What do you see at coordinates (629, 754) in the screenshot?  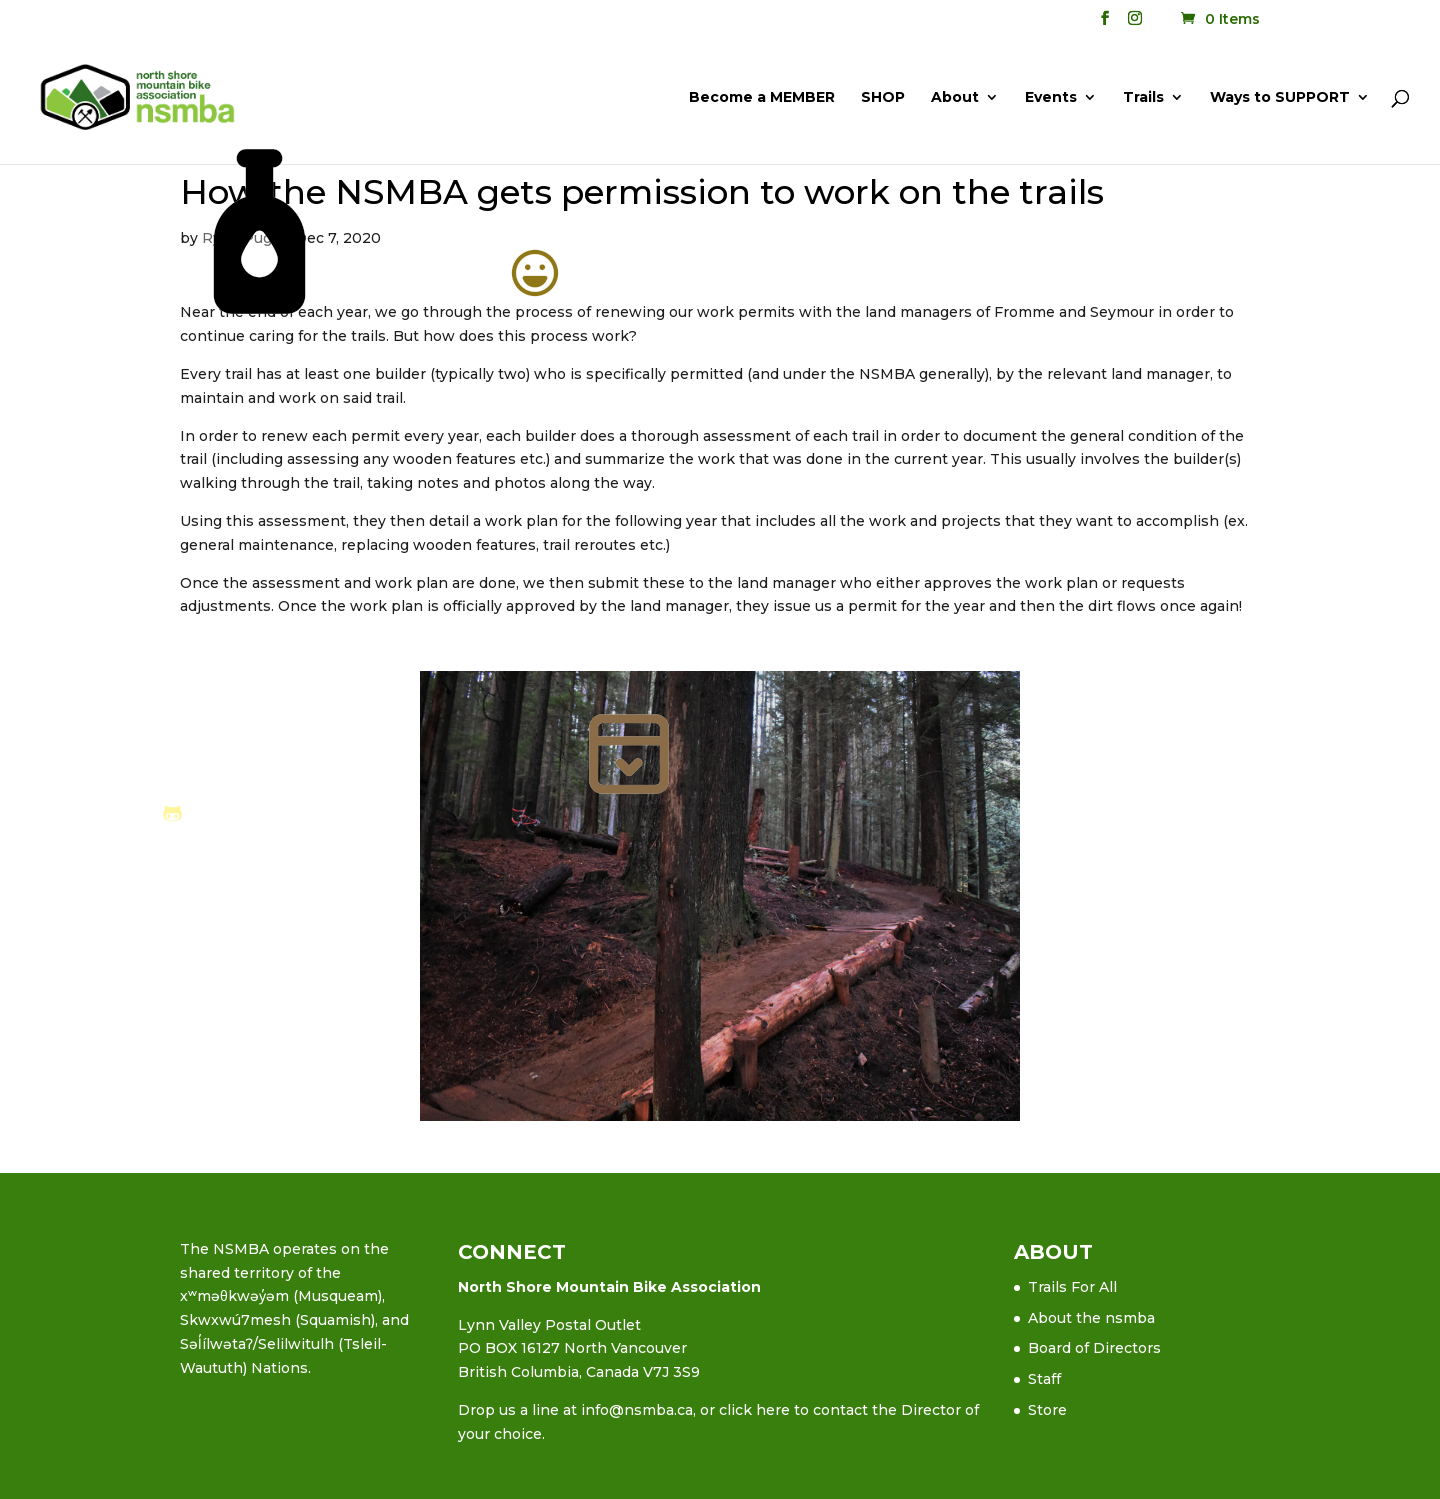 I see `expand the navigation bar` at bounding box center [629, 754].